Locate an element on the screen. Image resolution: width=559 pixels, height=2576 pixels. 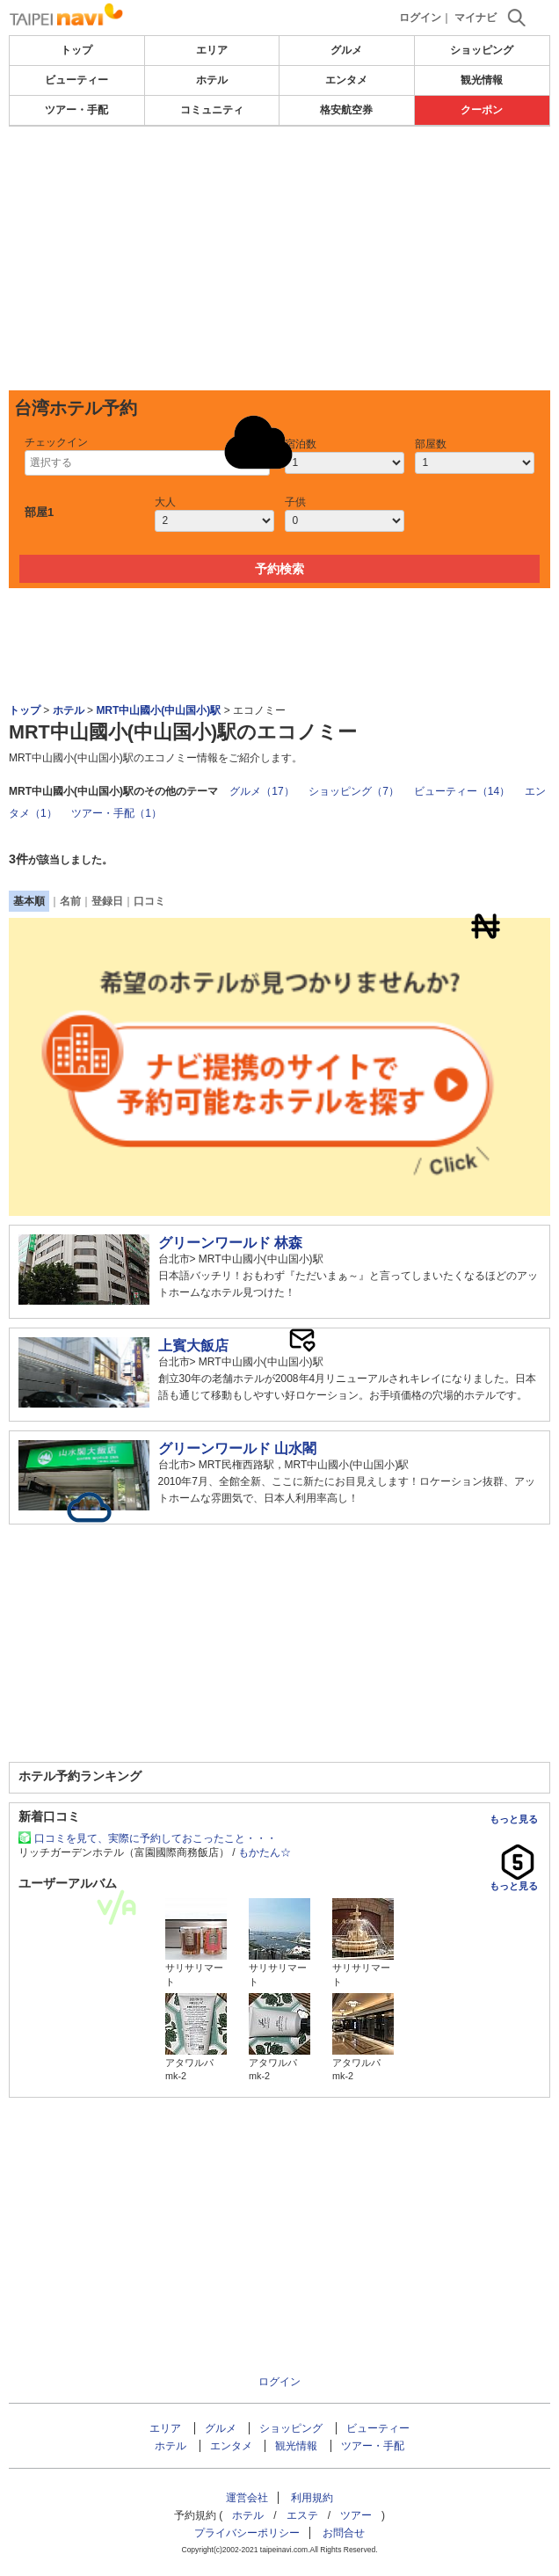
indicates Nigerian naira currency is located at coordinates (485, 926).